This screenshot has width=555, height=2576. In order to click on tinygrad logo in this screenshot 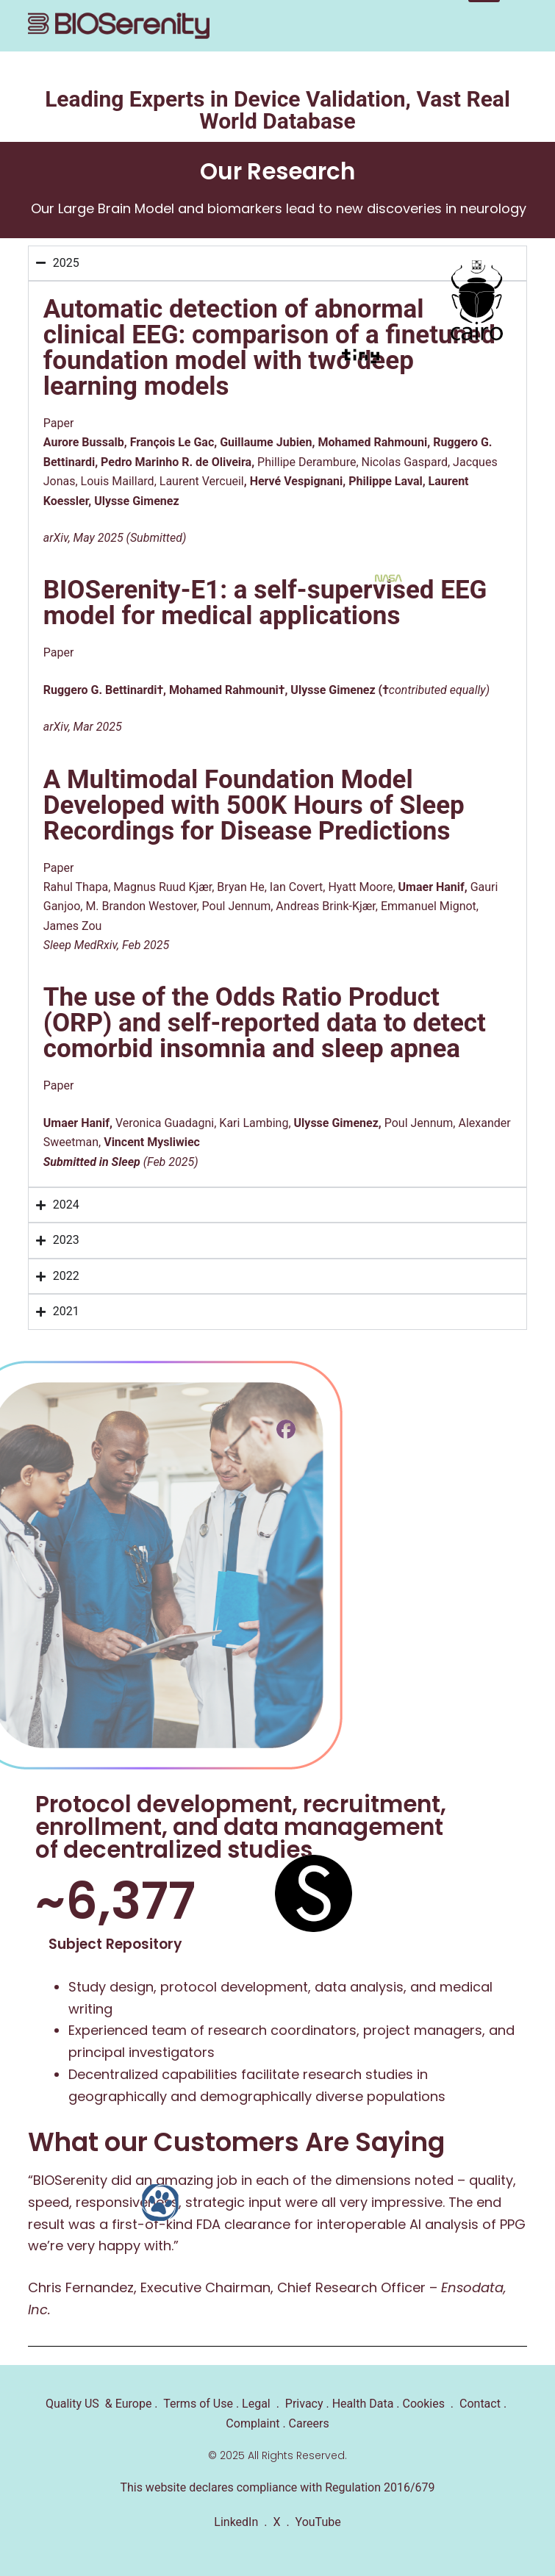, I will do `click(360, 356)`.